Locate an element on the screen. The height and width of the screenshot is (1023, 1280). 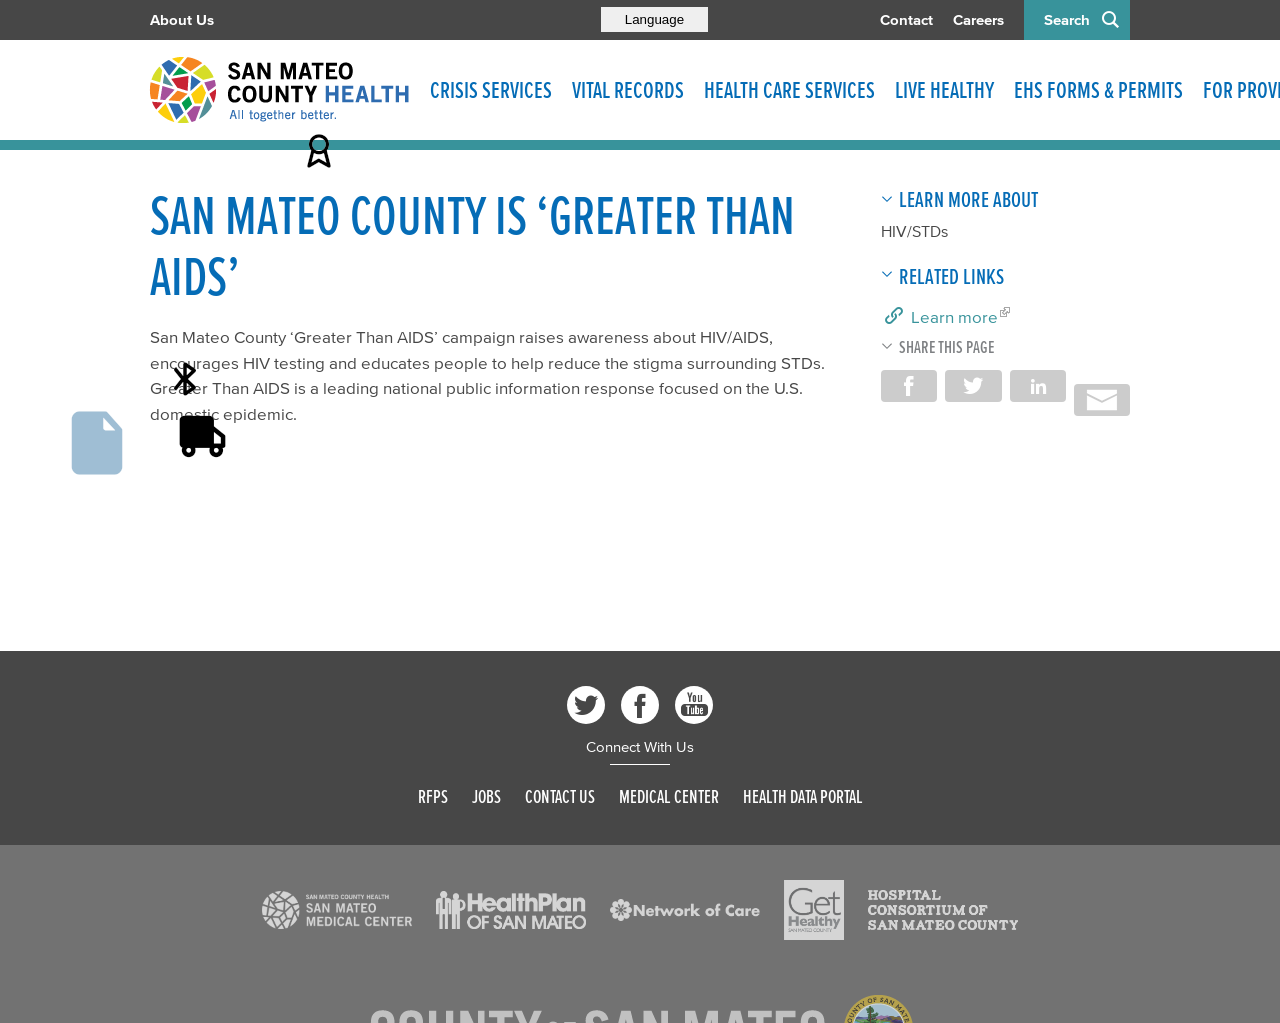
view achievements or awards is located at coordinates (319, 151).